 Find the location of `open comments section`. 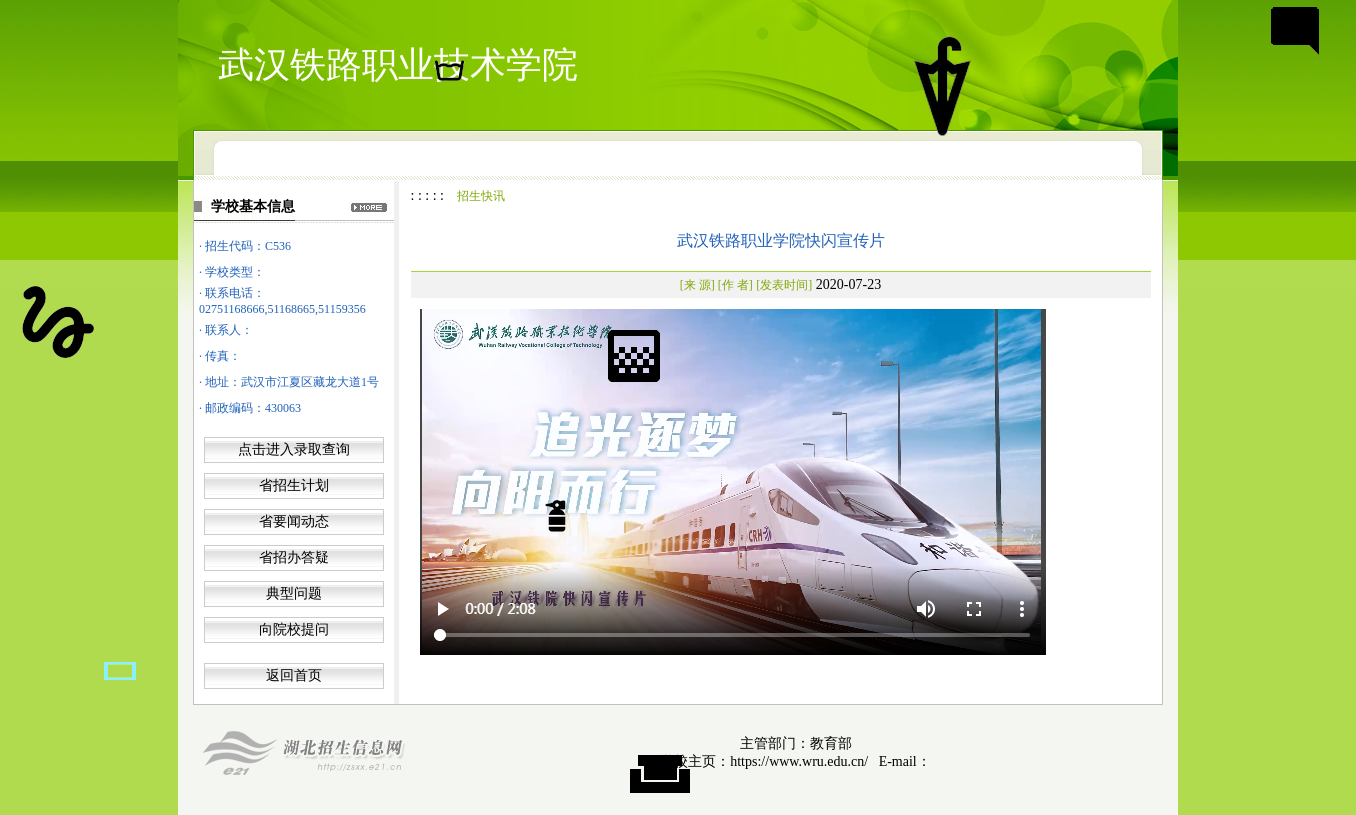

open comments section is located at coordinates (1295, 31).